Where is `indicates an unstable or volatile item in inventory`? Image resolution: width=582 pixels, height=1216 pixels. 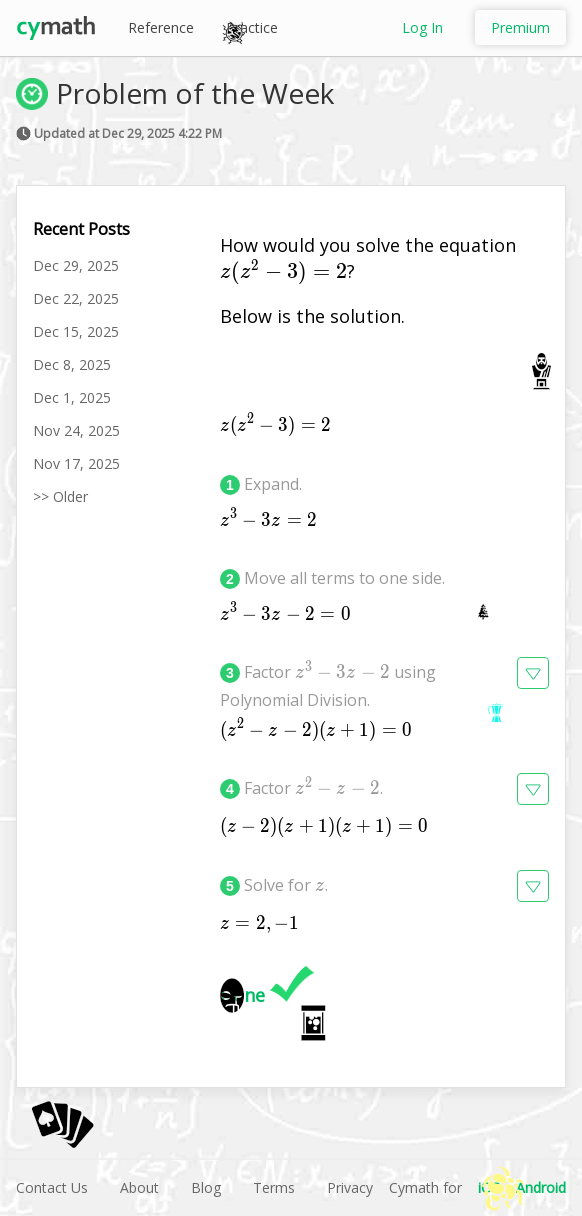 indicates an unstable or volatile item in inventory is located at coordinates (234, 33).